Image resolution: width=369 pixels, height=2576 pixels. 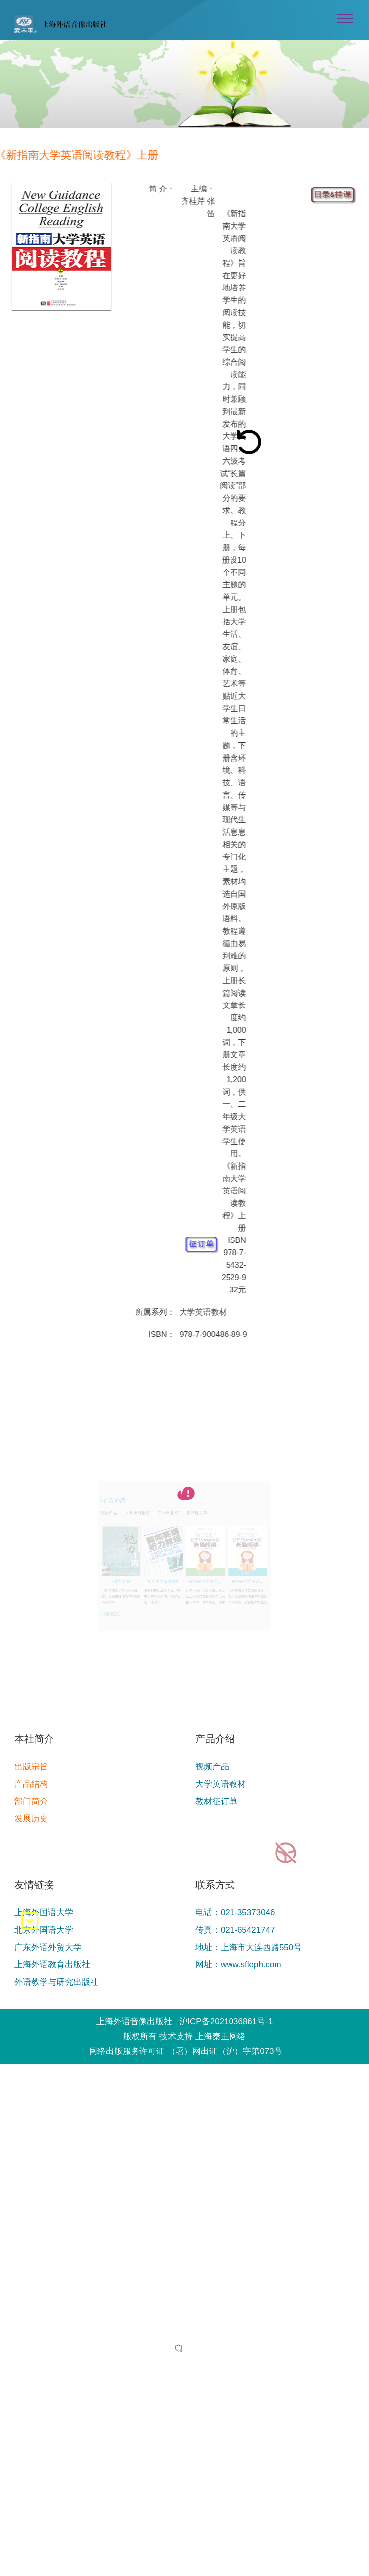 I want to click on undo the last action, so click(x=249, y=442).